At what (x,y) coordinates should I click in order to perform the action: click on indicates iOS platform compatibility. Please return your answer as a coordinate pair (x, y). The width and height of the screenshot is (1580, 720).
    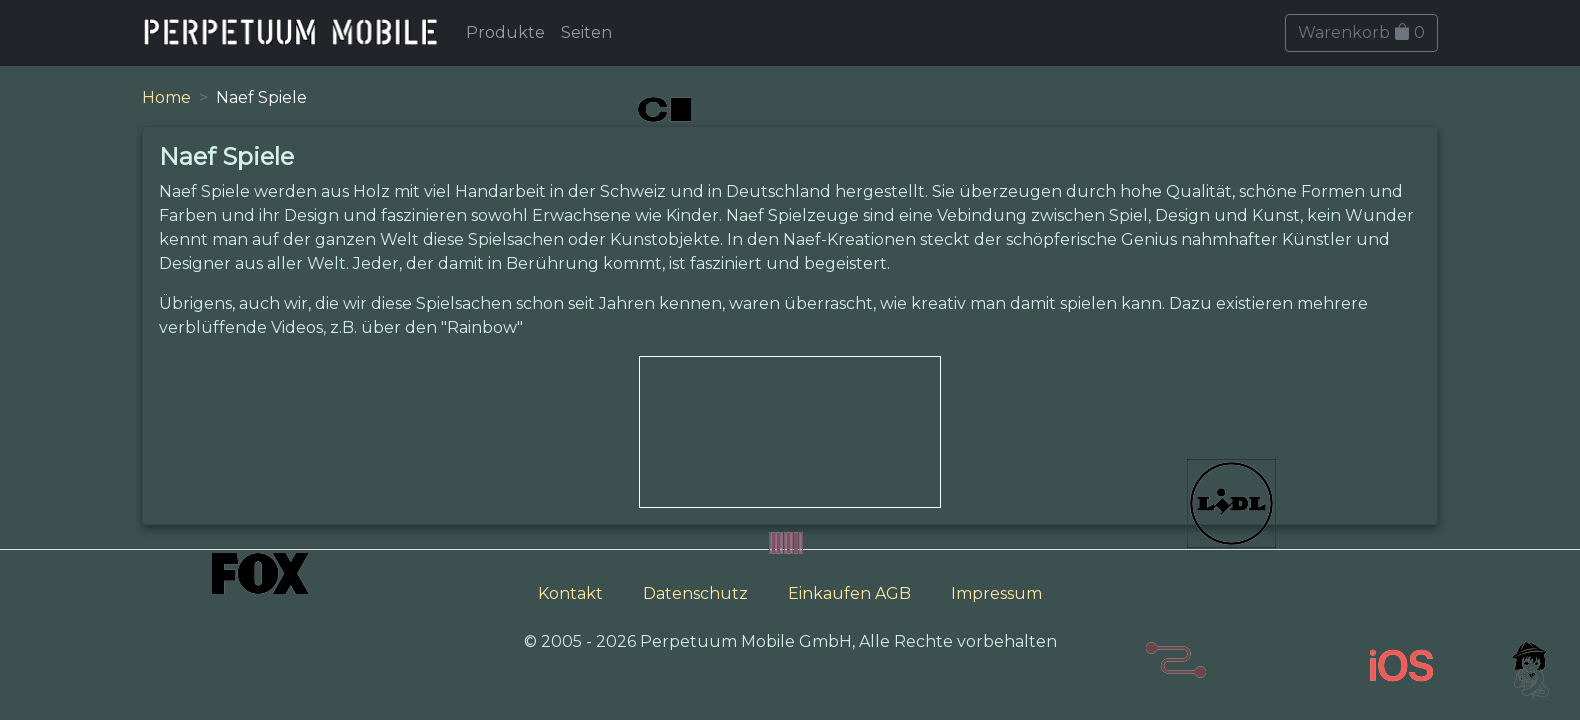
    Looking at the image, I should click on (1401, 665).